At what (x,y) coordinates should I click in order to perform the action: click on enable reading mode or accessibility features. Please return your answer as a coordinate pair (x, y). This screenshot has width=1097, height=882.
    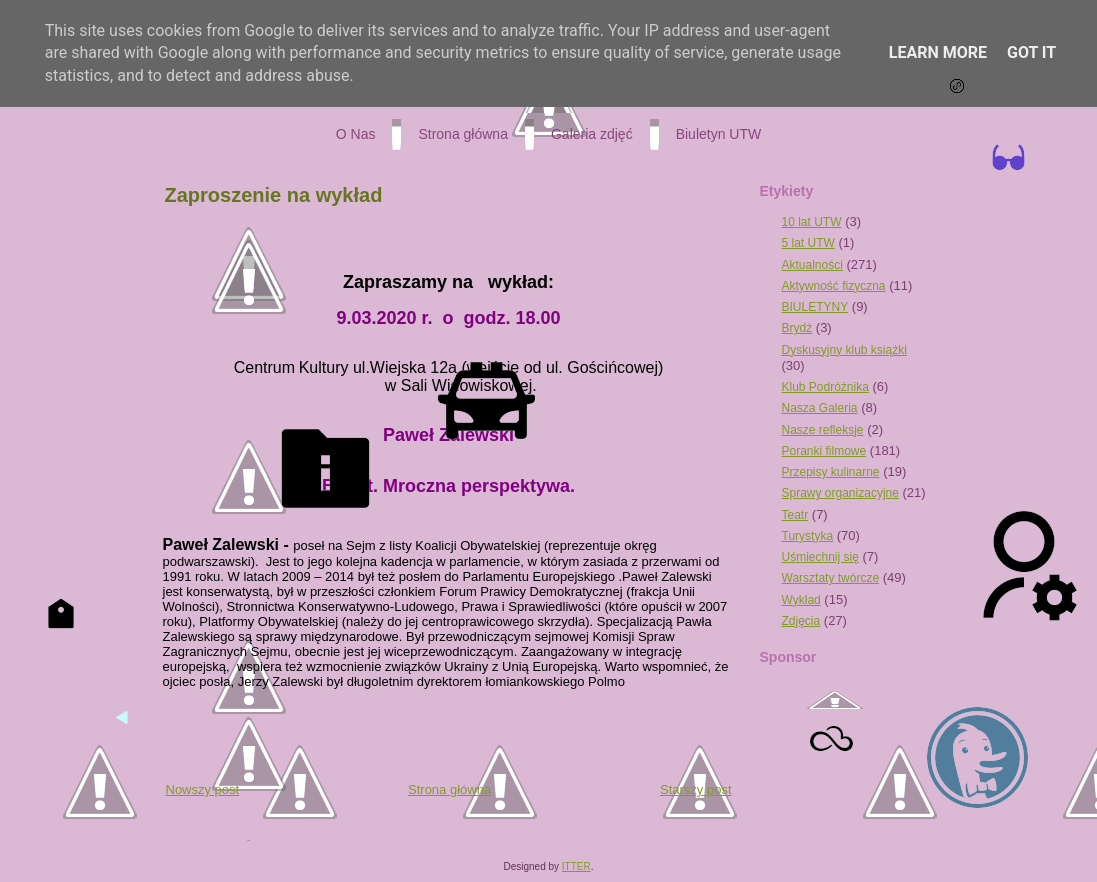
    Looking at the image, I should click on (1008, 158).